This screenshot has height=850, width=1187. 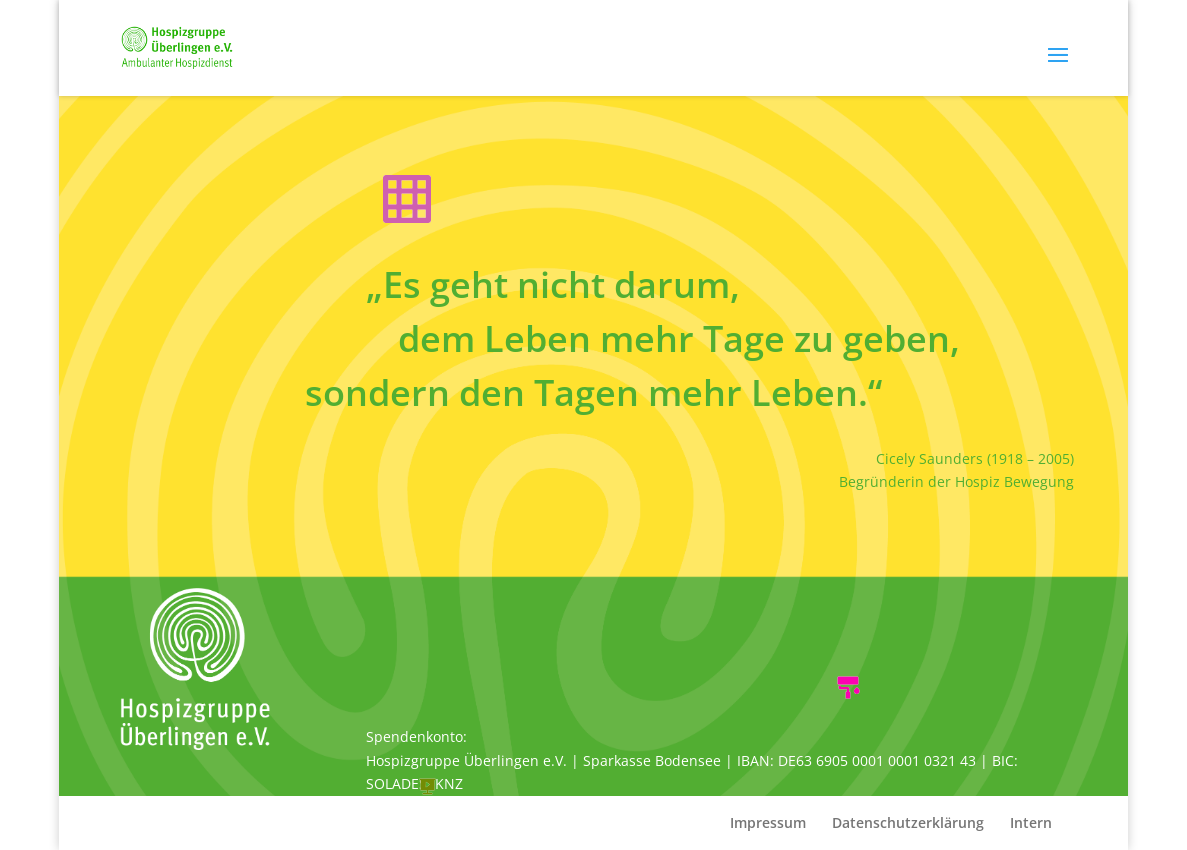 I want to click on access painting or drawing tools, so click(x=848, y=687).